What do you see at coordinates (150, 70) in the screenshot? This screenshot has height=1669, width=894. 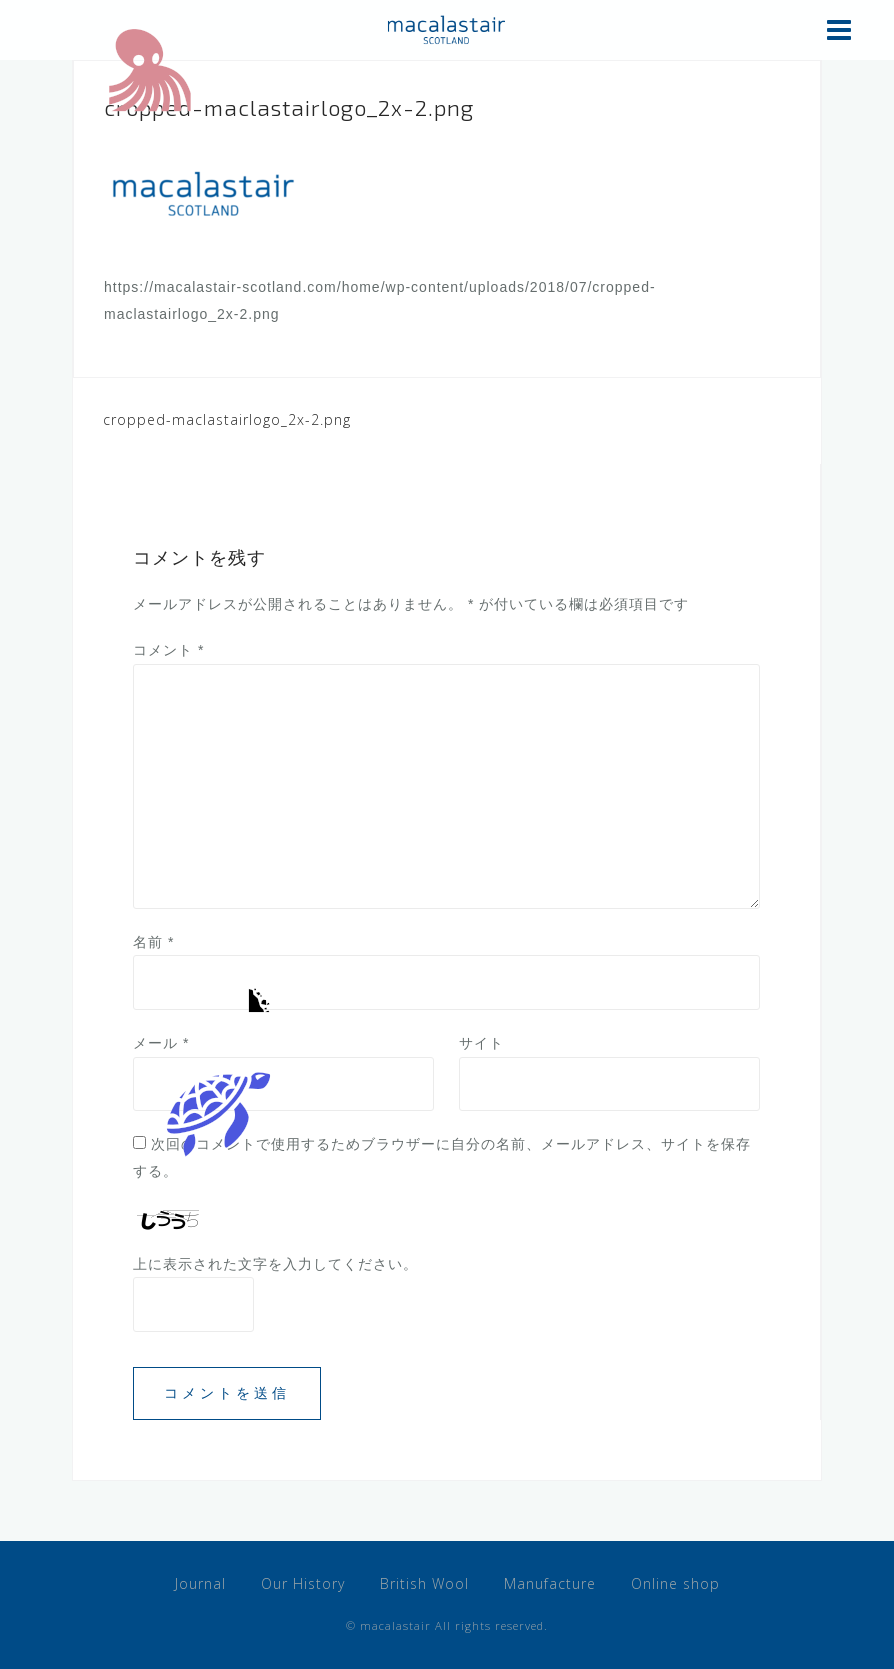 I see `squid or octopus creature icon for a game` at bounding box center [150, 70].